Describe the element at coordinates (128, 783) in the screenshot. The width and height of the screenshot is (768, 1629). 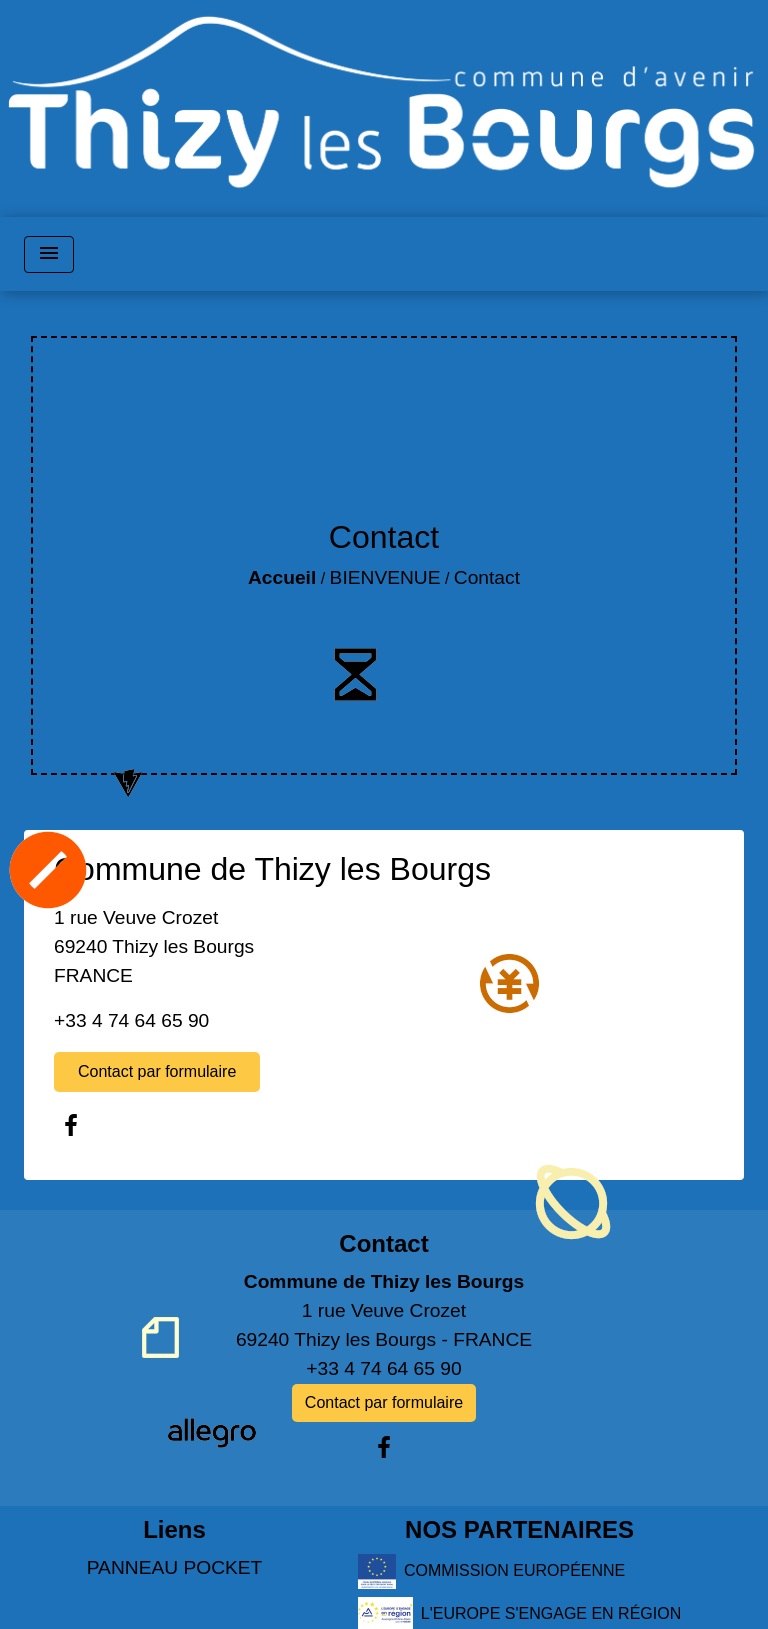
I see `vite framework logo` at that location.